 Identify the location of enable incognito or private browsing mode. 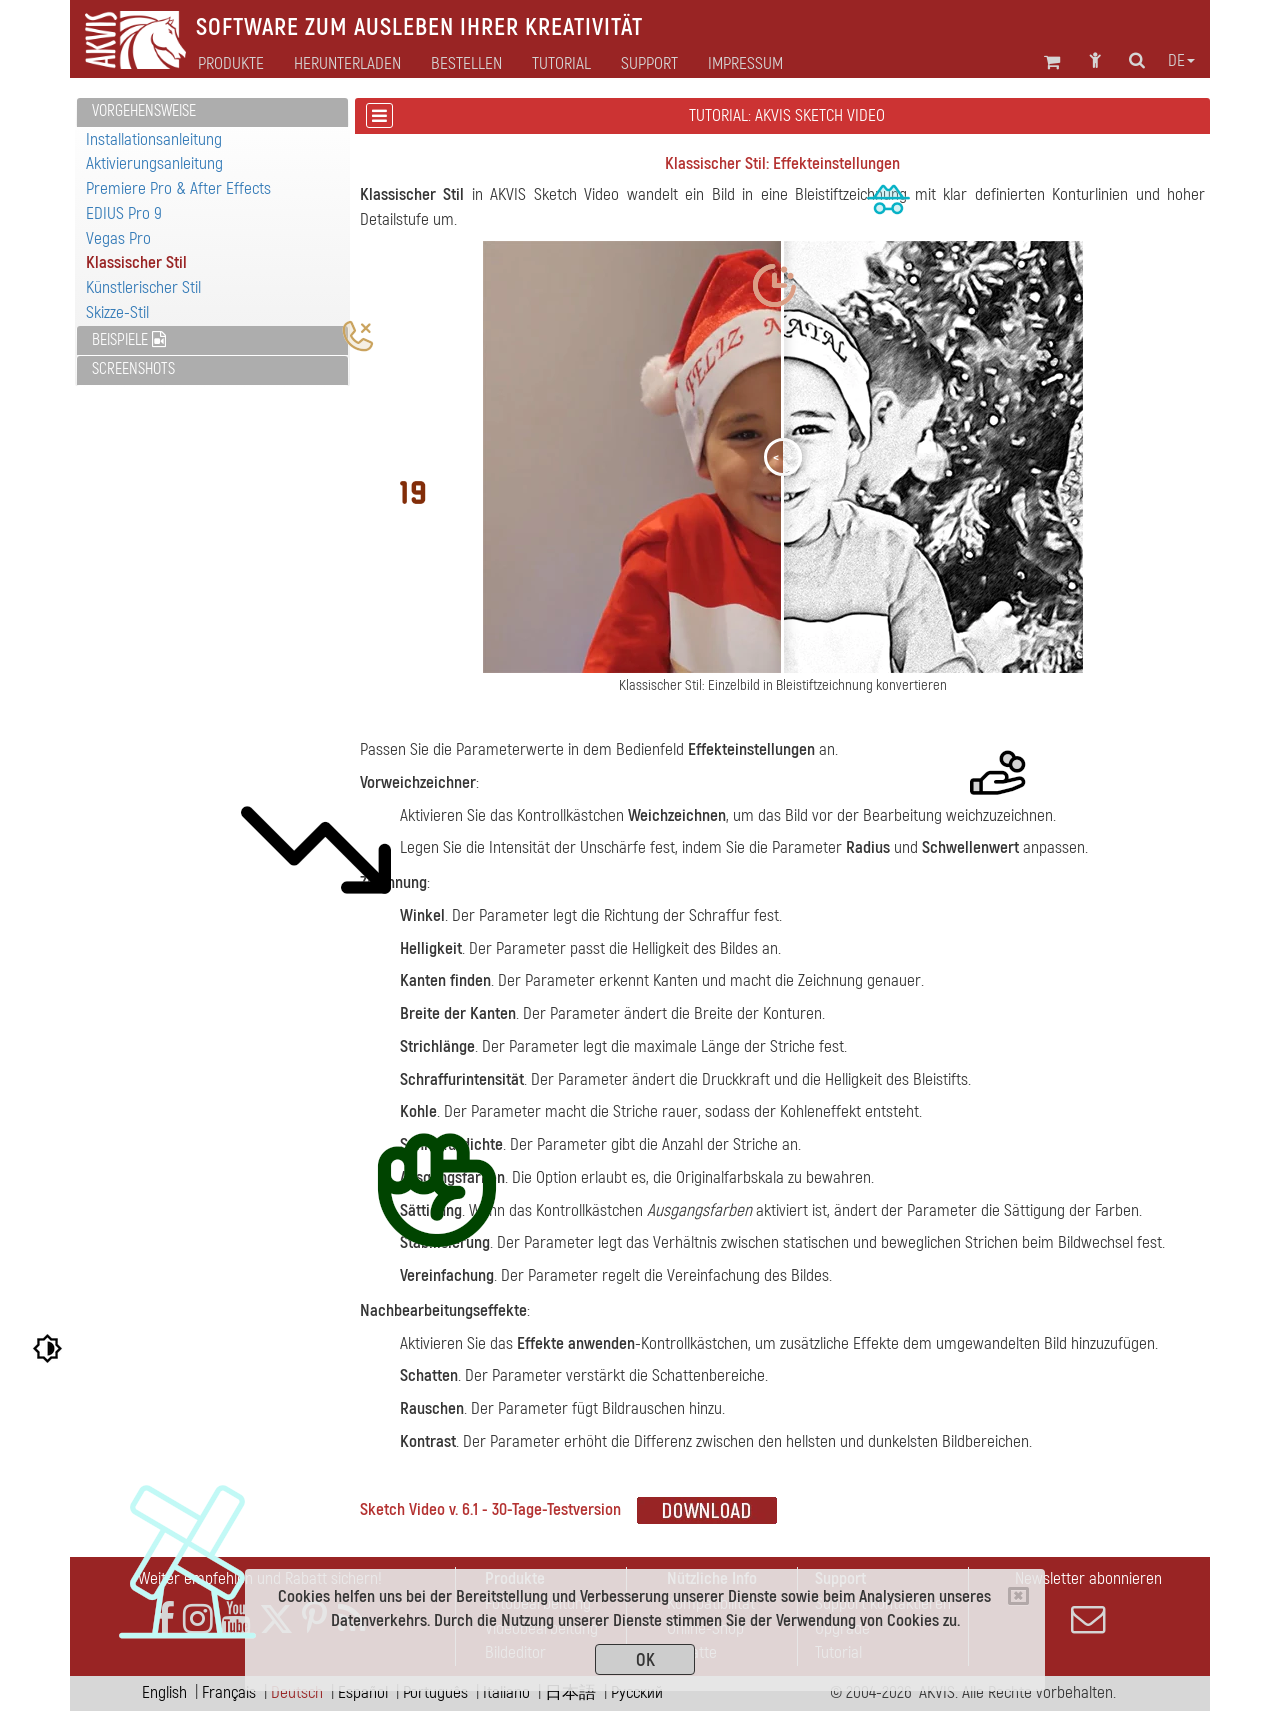
(888, 199).